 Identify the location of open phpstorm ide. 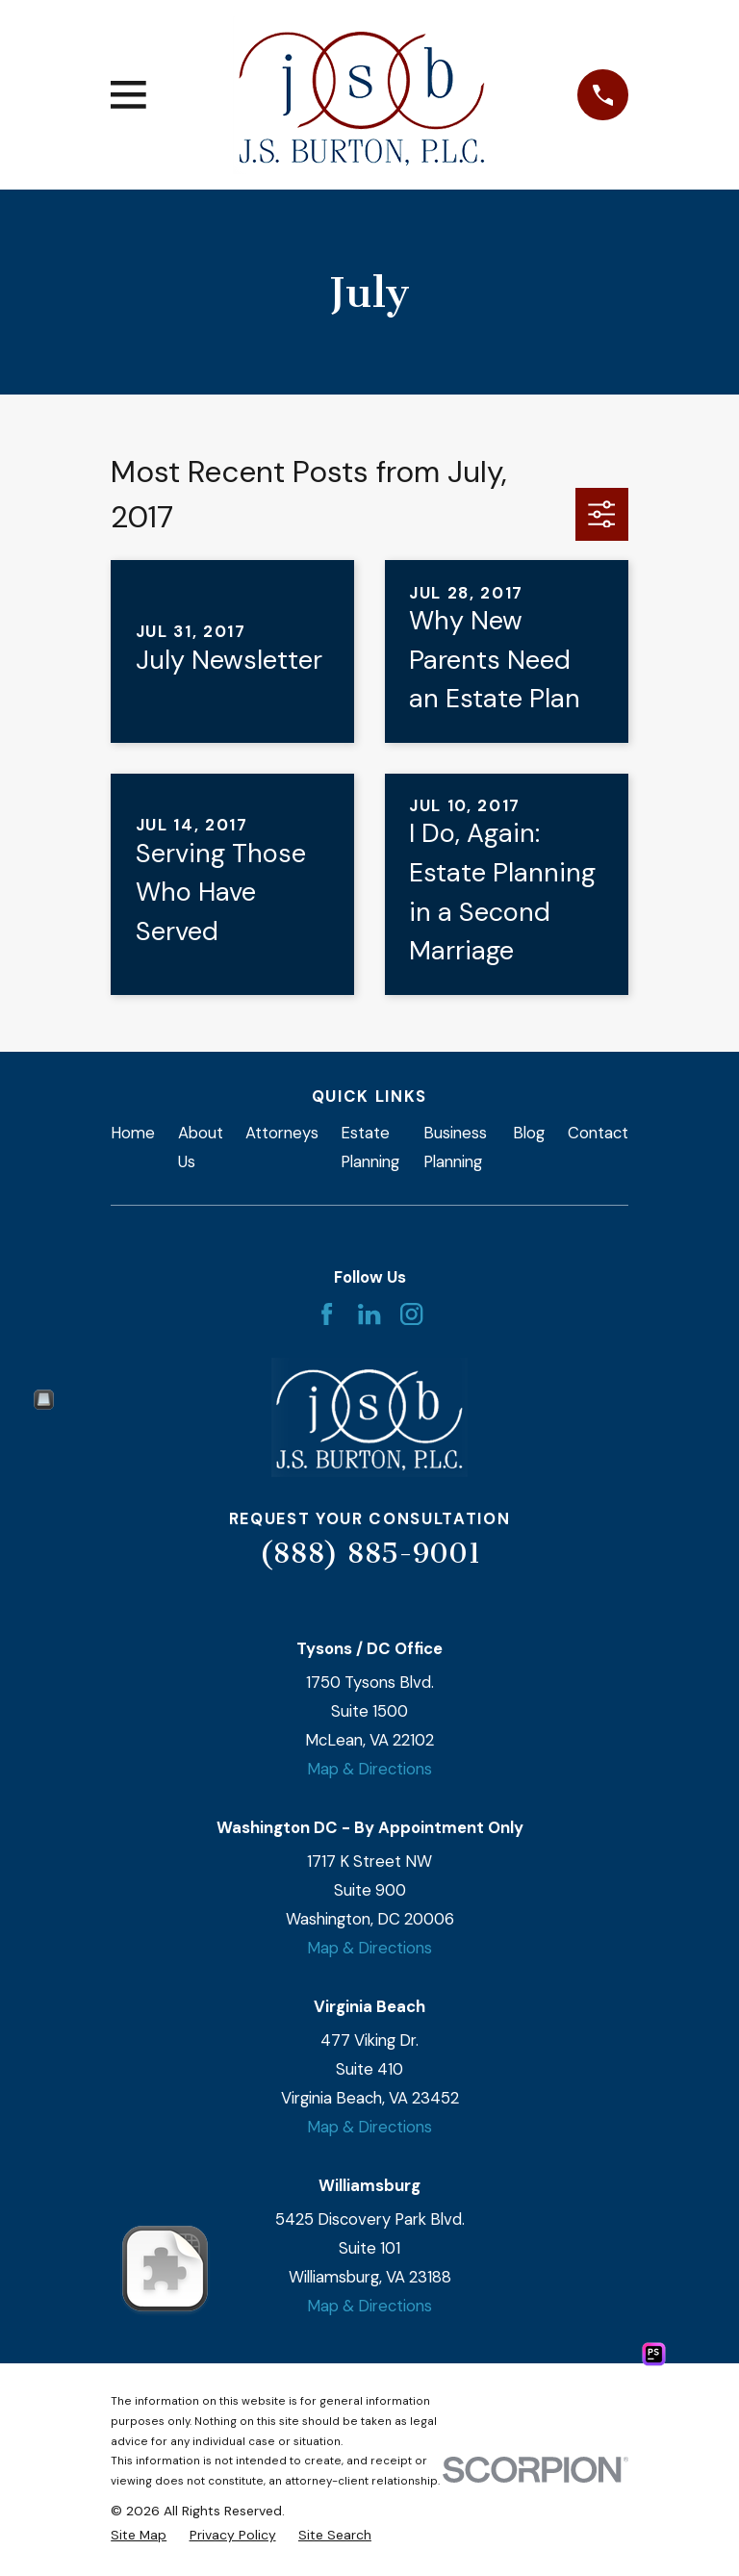
(653, 2354).